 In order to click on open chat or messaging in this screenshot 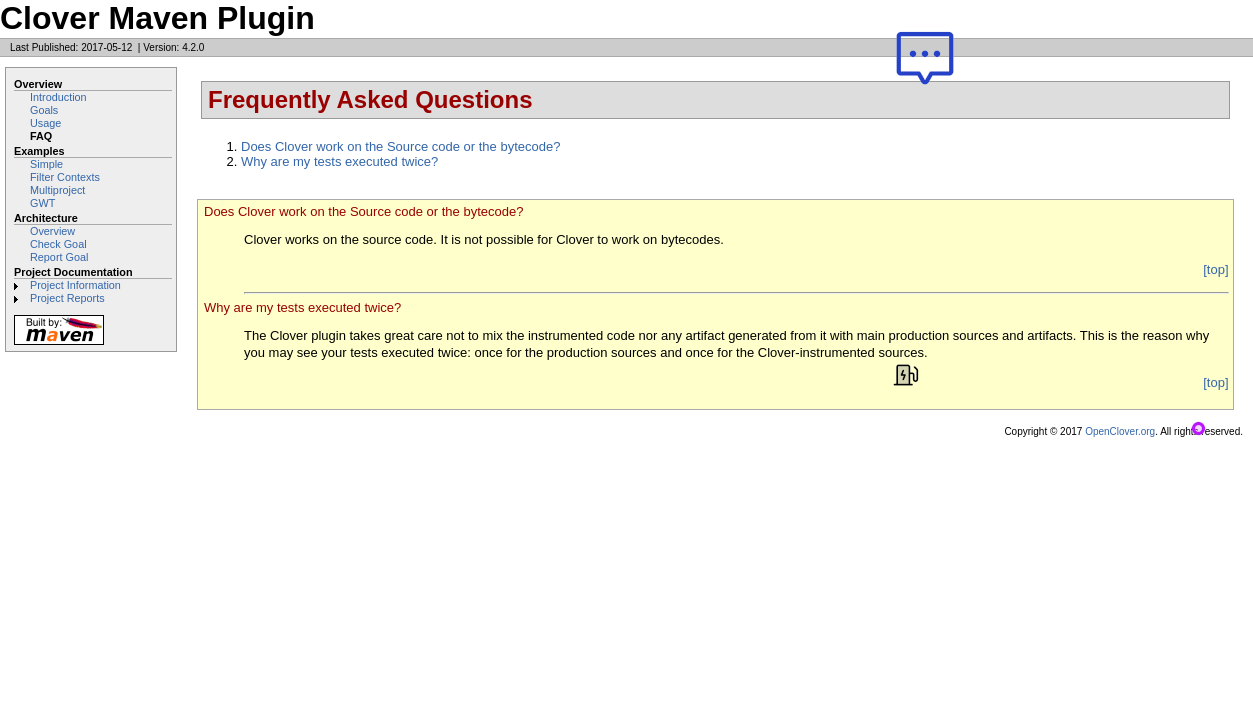, I will do `click(925, 56)`.